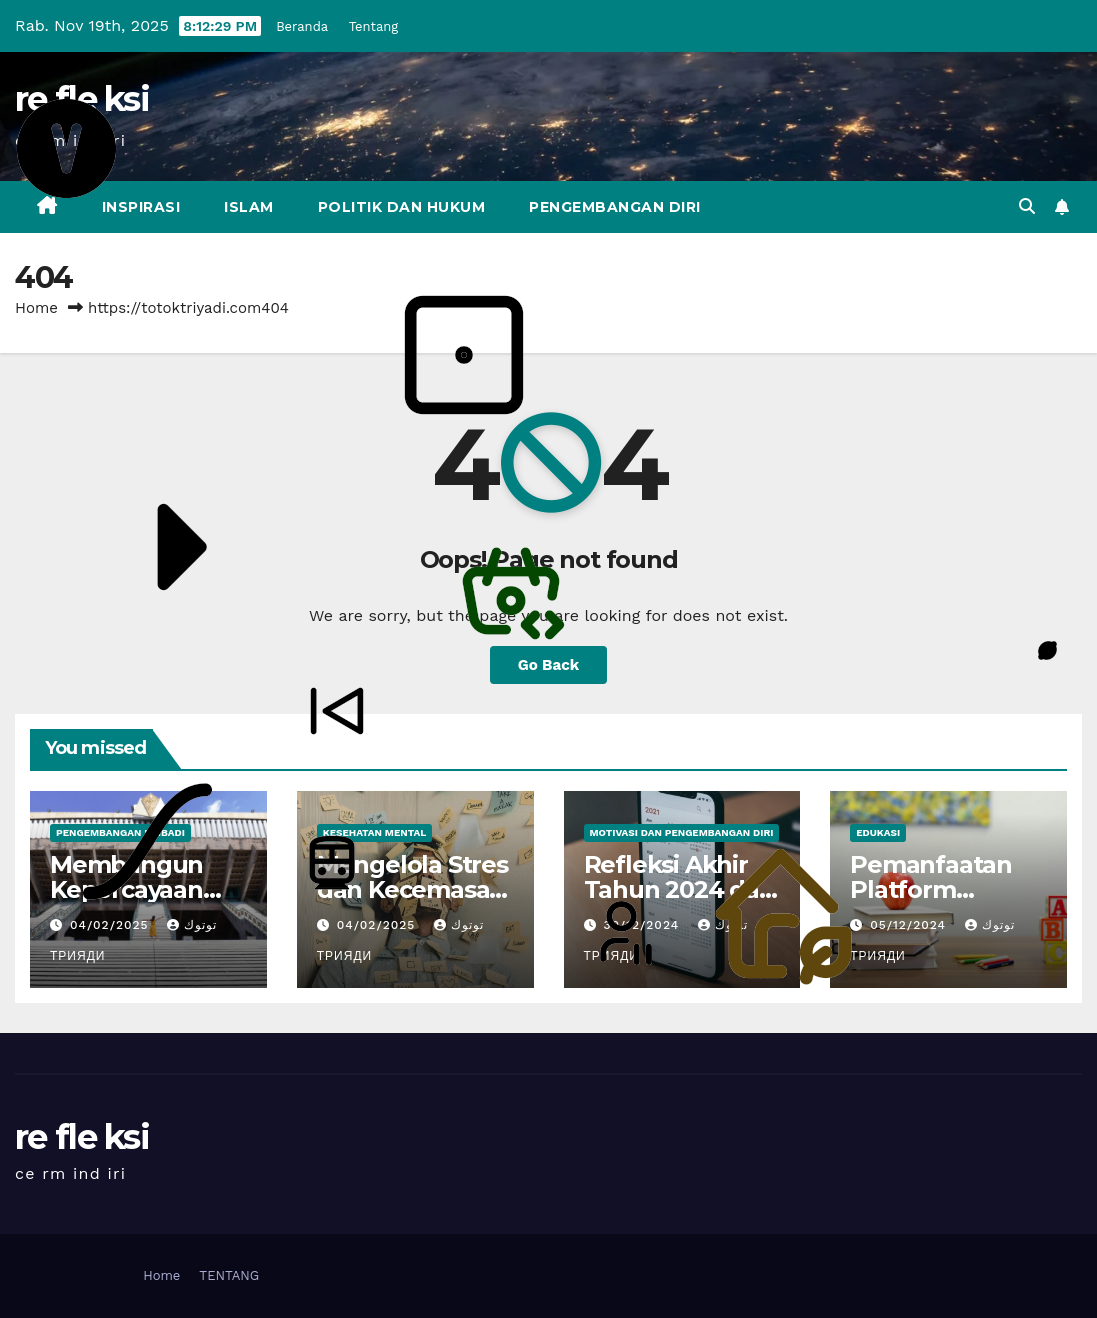 The image size is (1097, 1318). I want to click on roll the dice or generate a random result, so click(464, 355).